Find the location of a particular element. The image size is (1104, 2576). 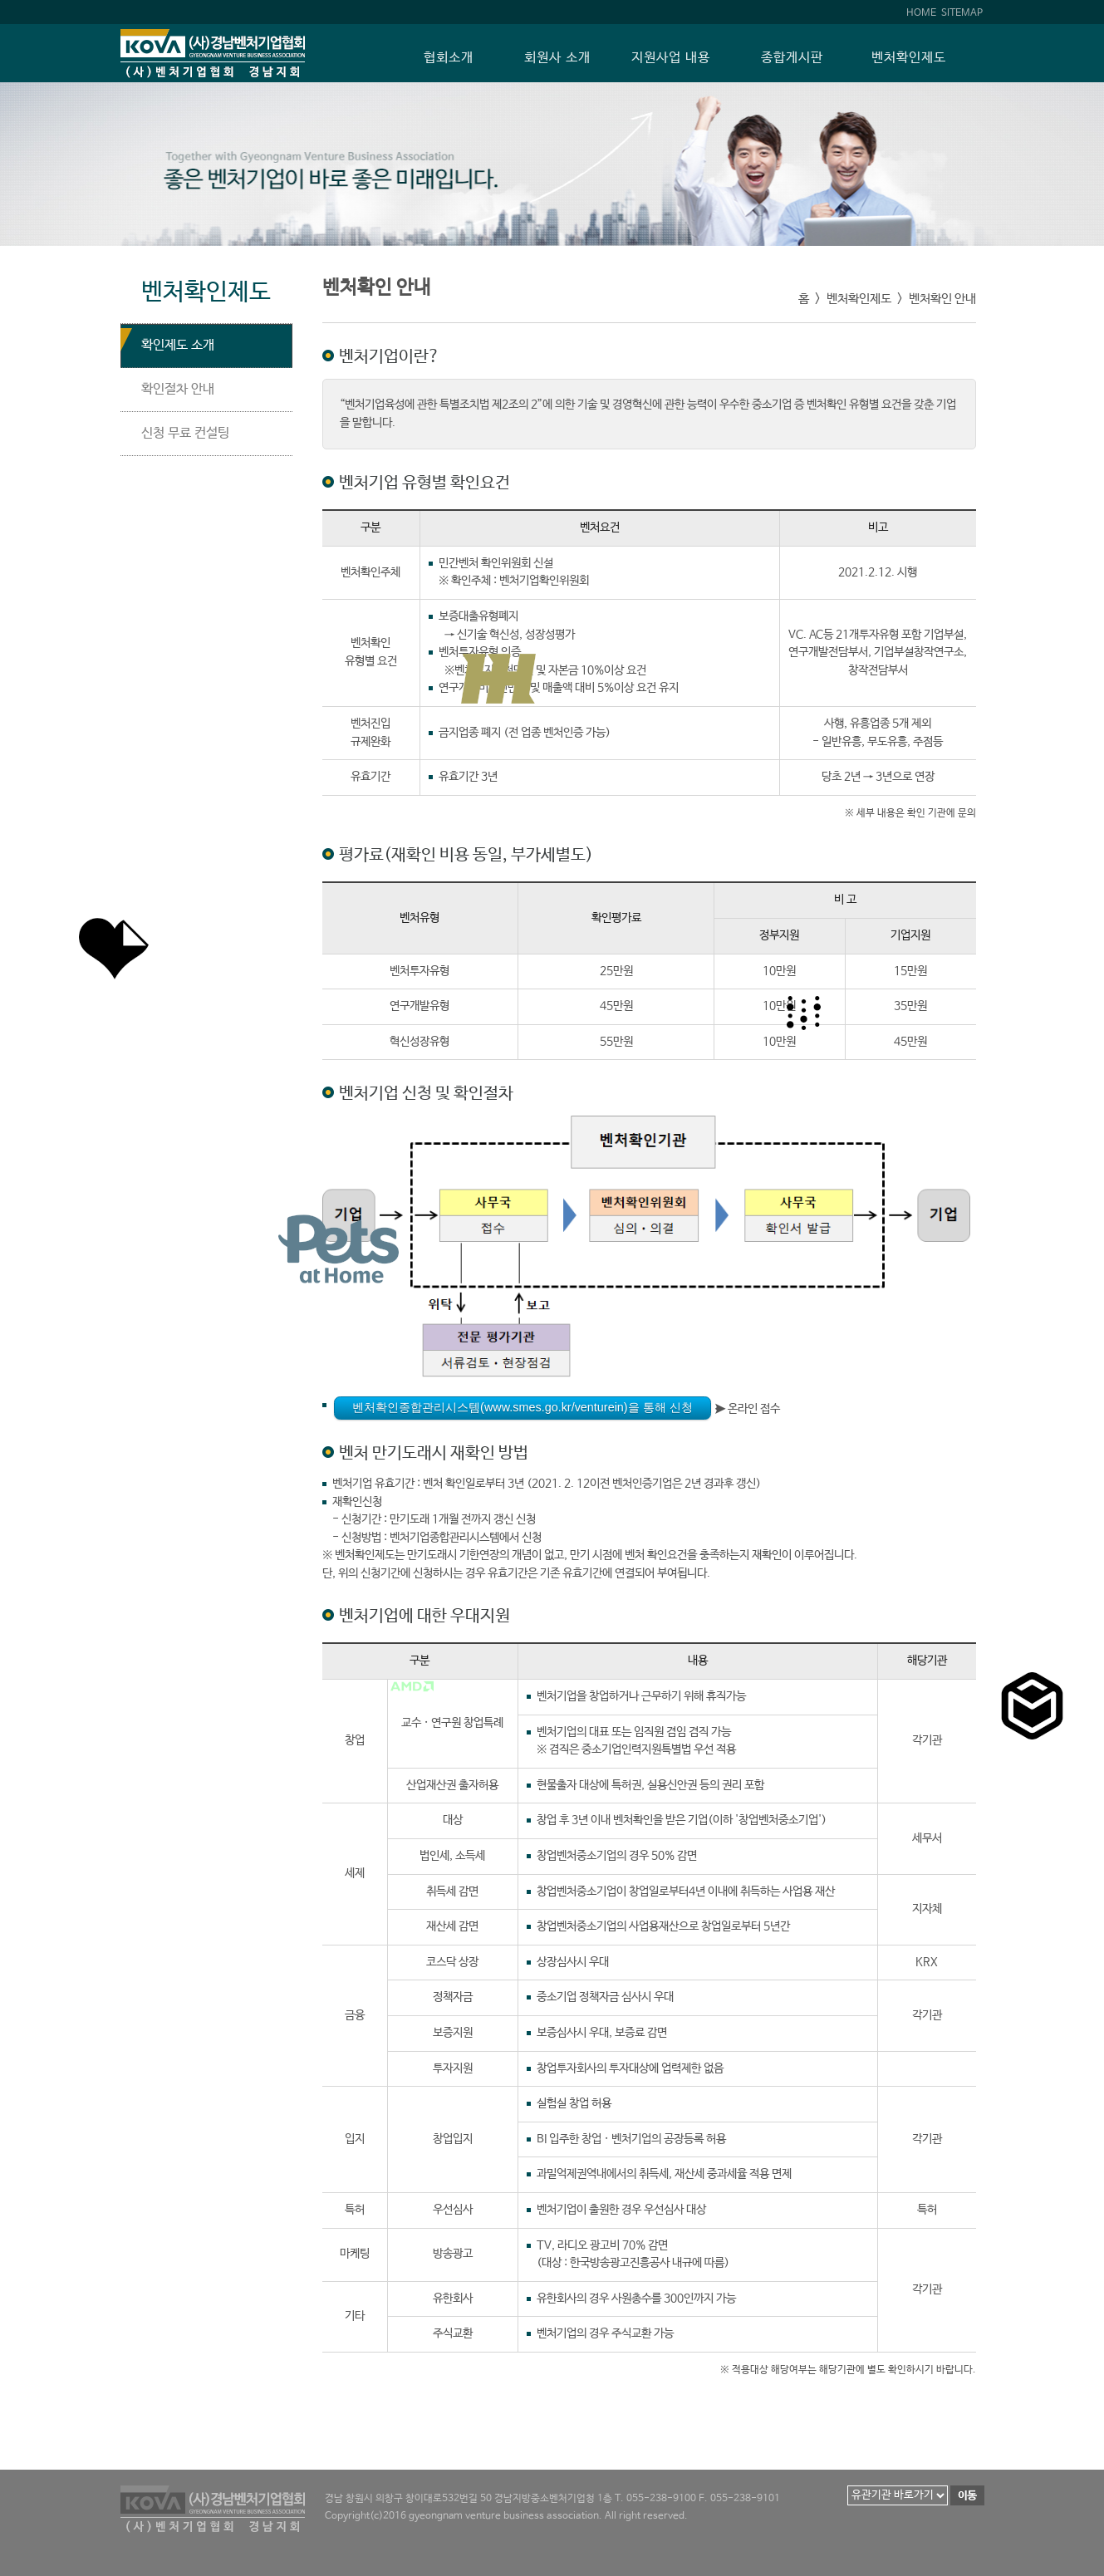

visit the Pets at Home website or app is located at coordinates (338, 1249).